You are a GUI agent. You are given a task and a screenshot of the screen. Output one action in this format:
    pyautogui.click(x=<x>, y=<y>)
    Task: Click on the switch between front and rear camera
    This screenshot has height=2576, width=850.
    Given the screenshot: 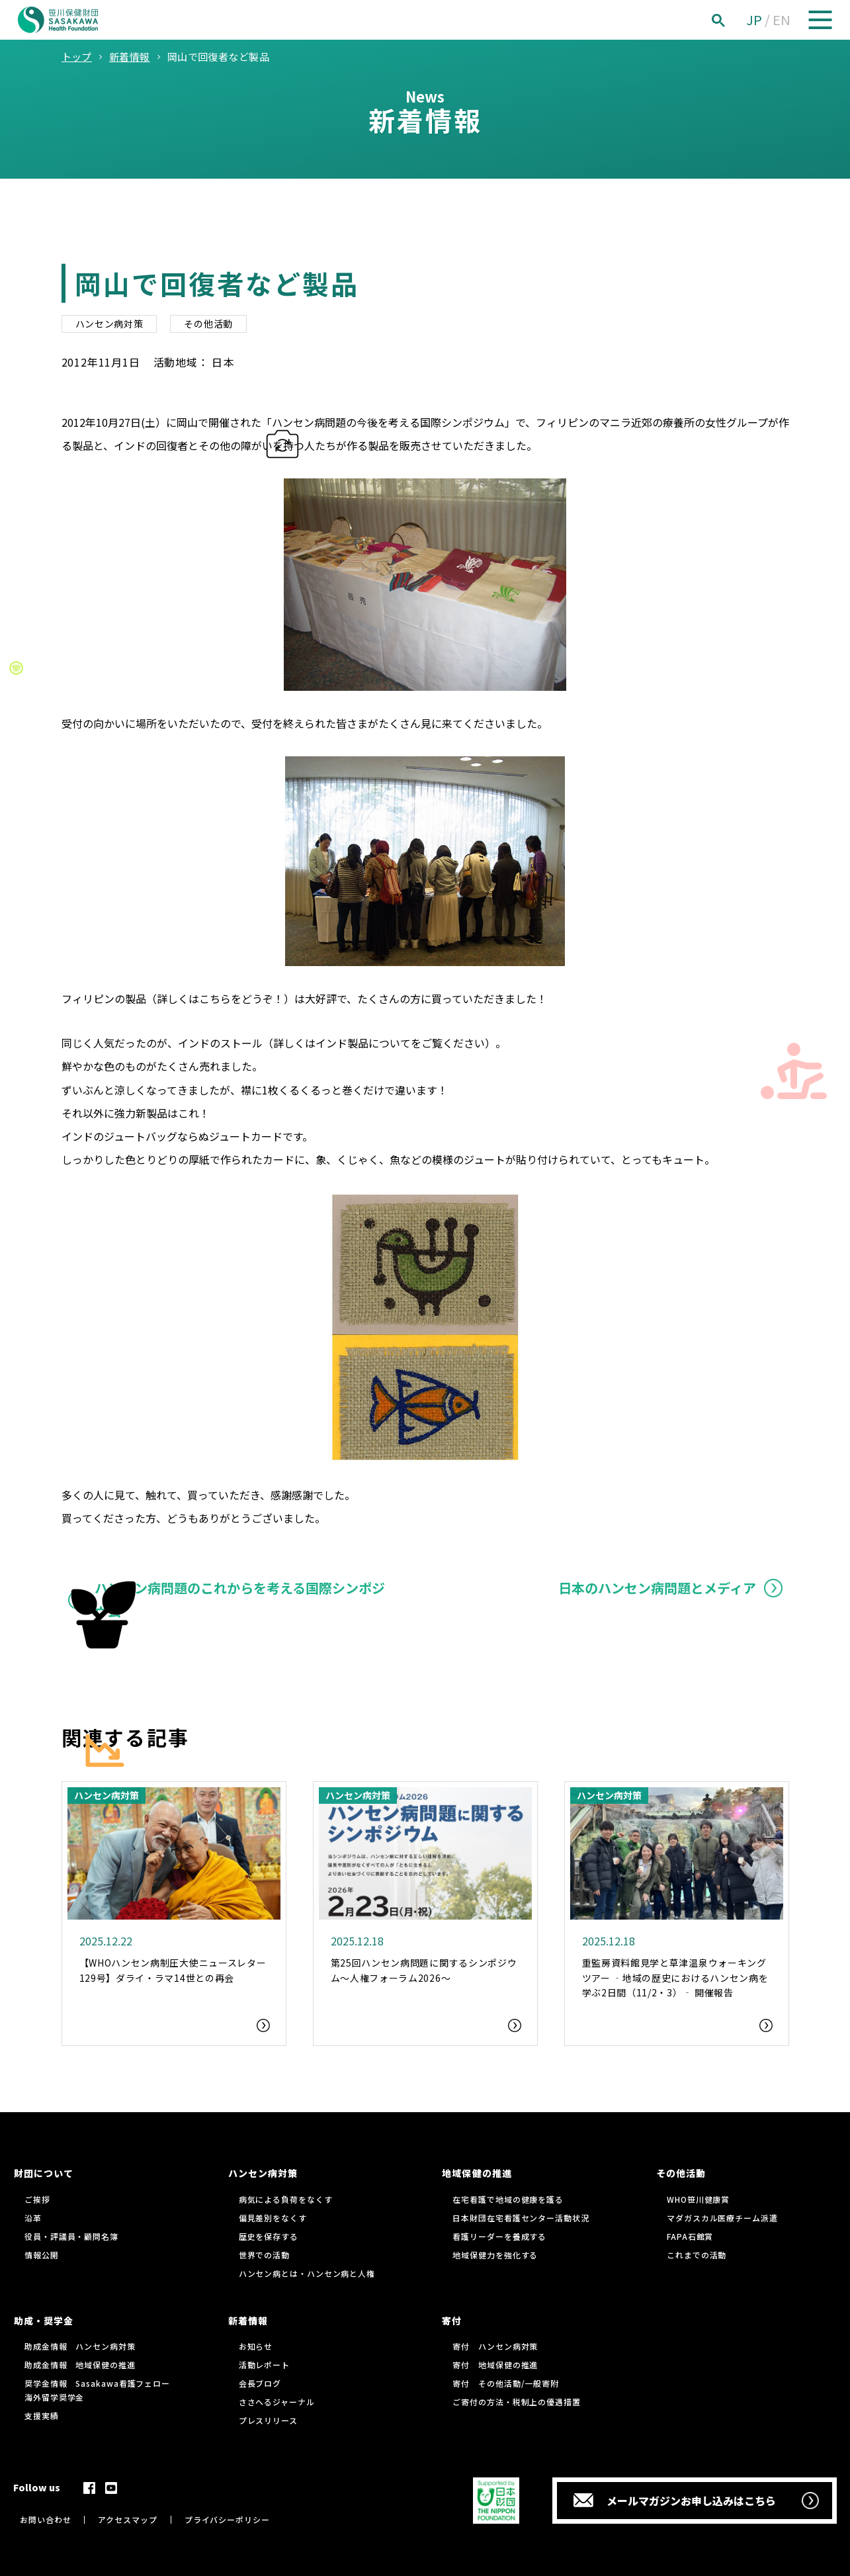 What is the action you would take?
    pyautogui.click(x=282, y=445)
    